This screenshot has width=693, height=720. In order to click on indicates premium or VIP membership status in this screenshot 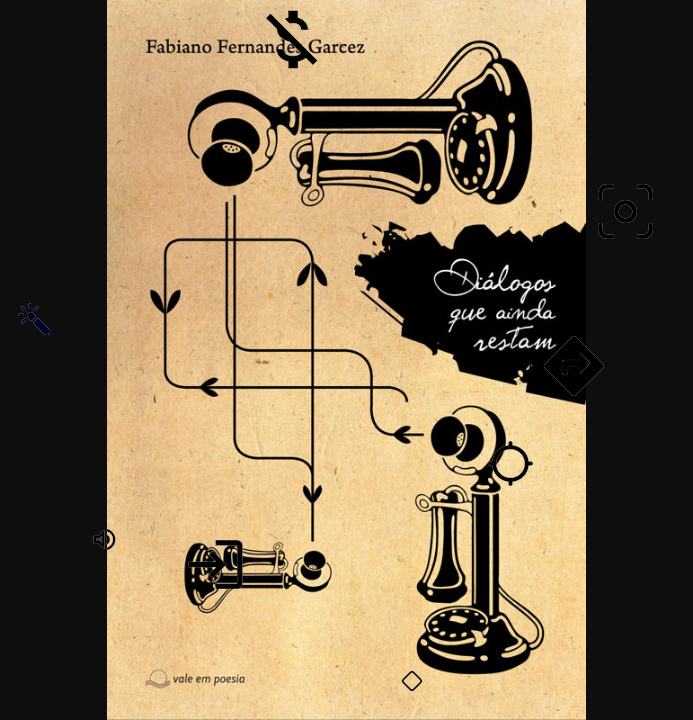, I will do `click(412, 681)`.